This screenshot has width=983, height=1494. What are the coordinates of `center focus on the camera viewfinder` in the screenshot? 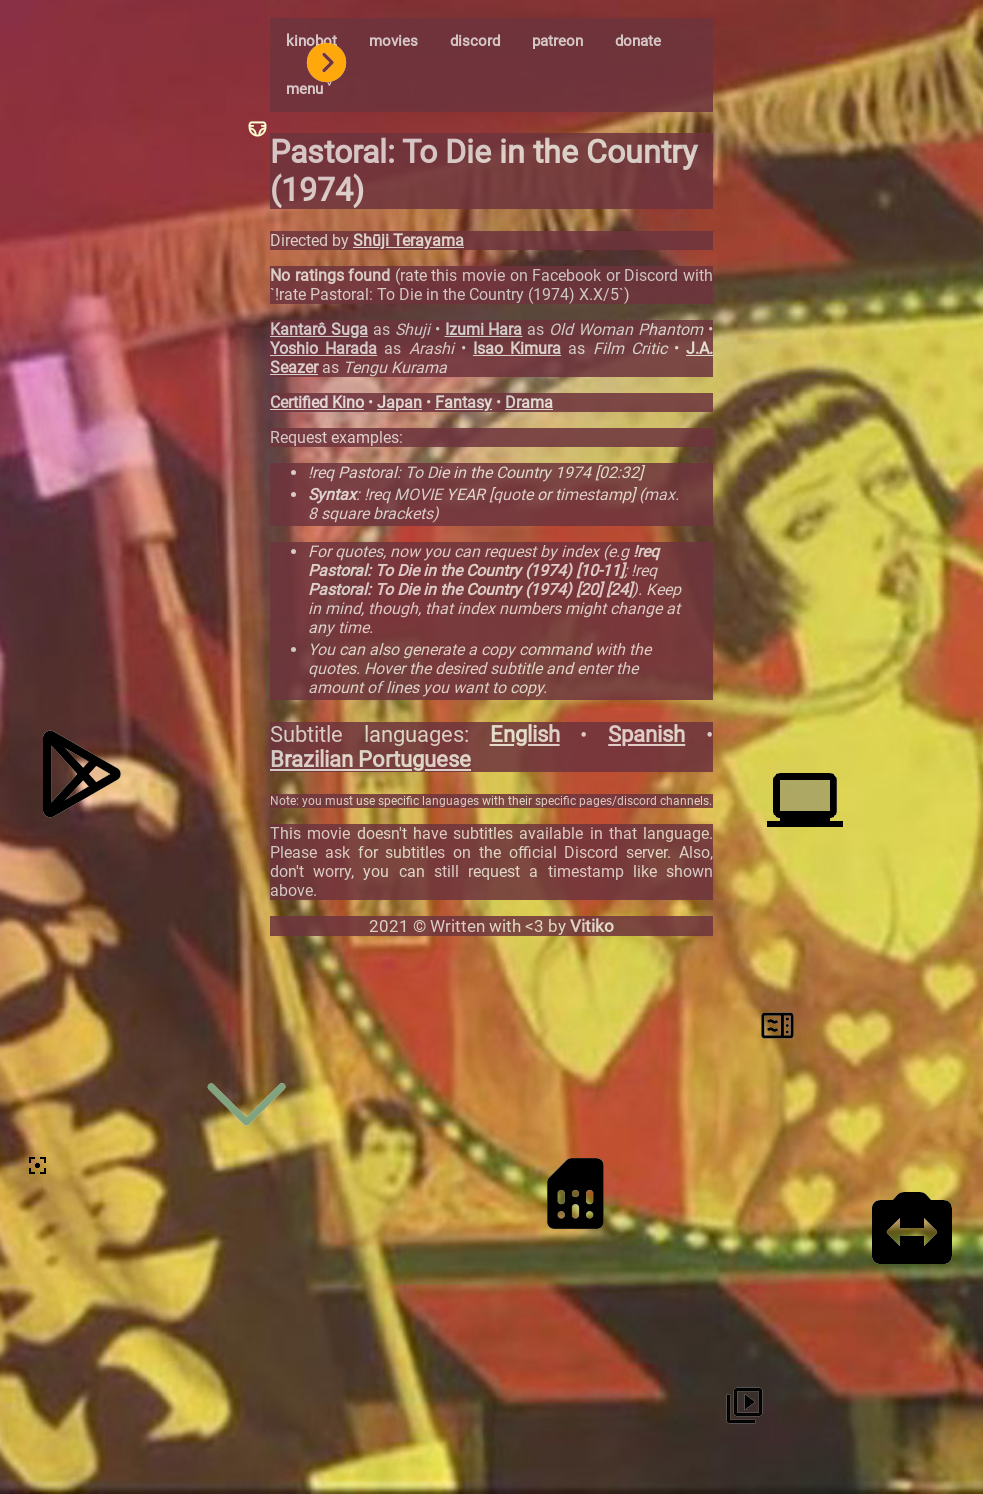 It's located at (37, 1165).